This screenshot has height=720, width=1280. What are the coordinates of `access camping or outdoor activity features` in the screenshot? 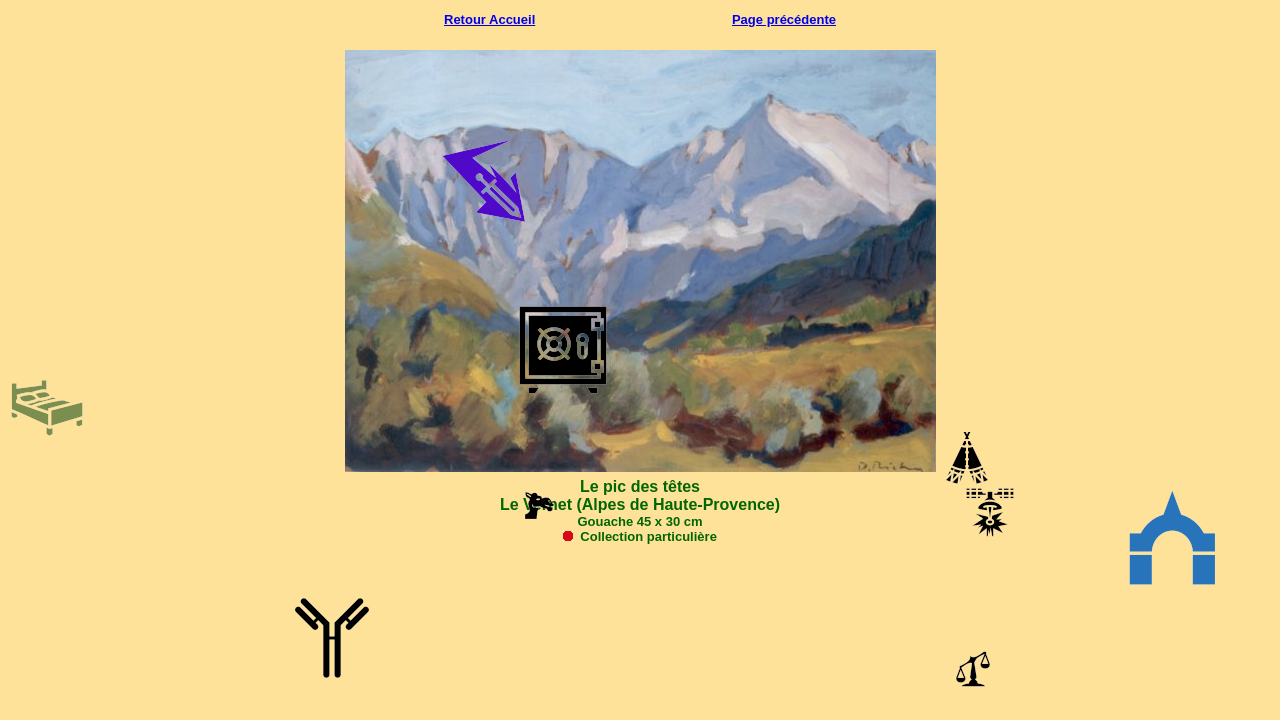 It's located at (967, 458).